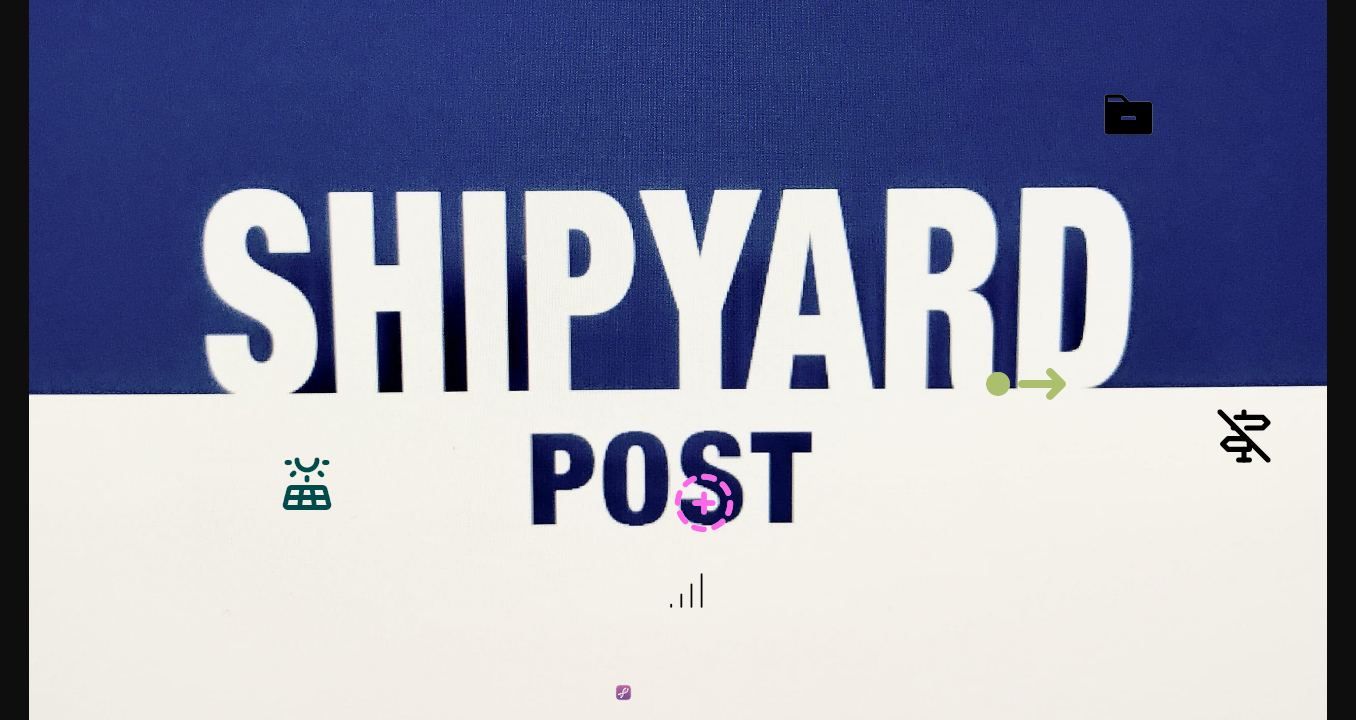 This screenshot has height=720, width=1356. What do you see at coordinates (1026, 384) in the screenshot?
I see `move item to the right` at bounding box center [1026, 384].